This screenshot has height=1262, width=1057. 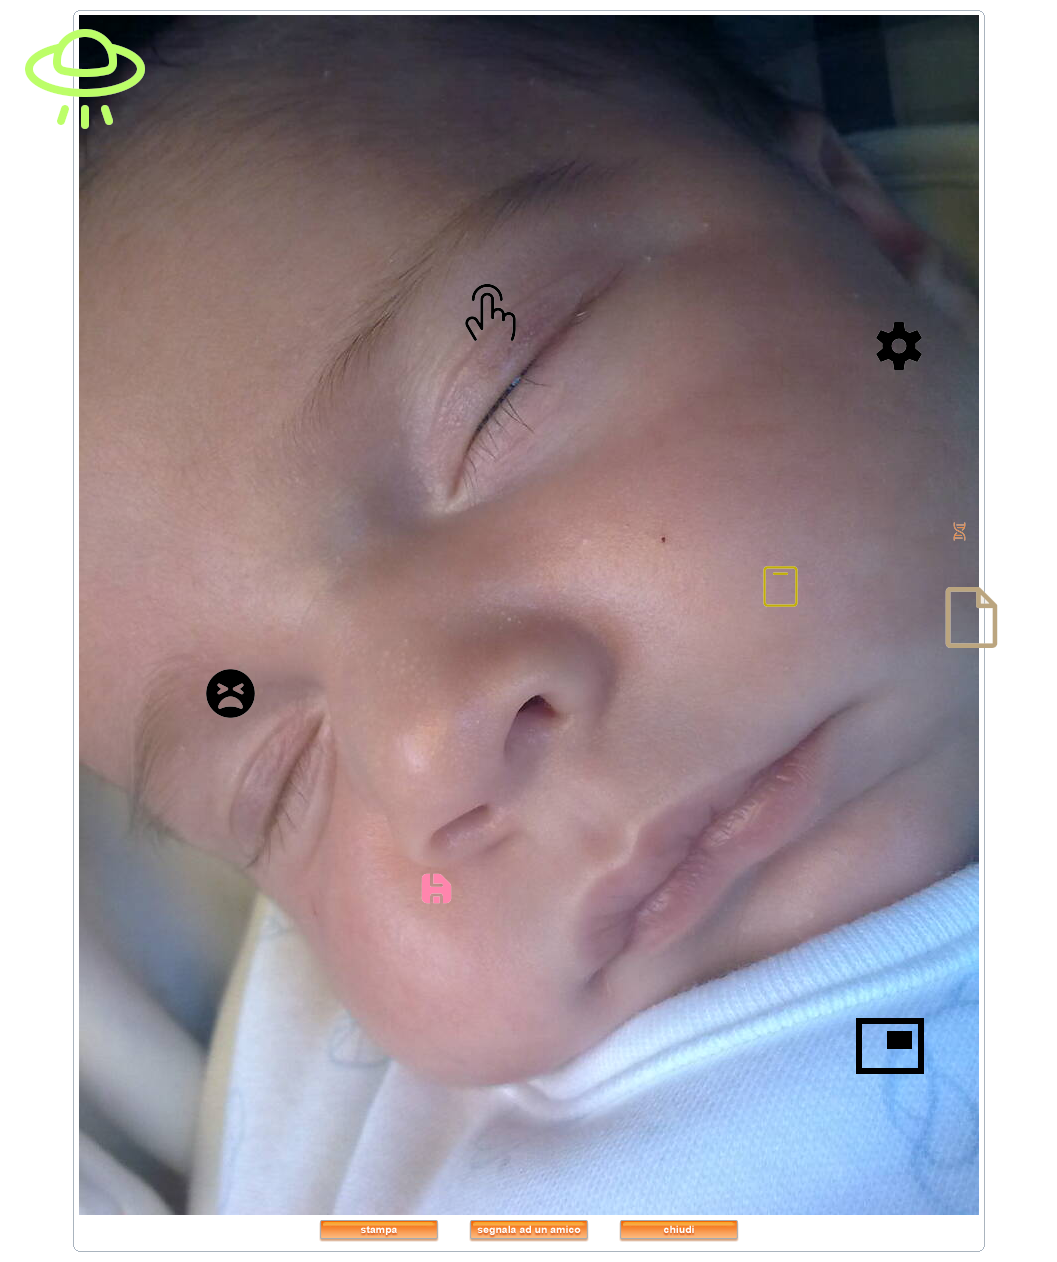 What do you see at coordinates (436, 888) in the screenshot?
I see `save current file or document` at bounding box center [436, 888].